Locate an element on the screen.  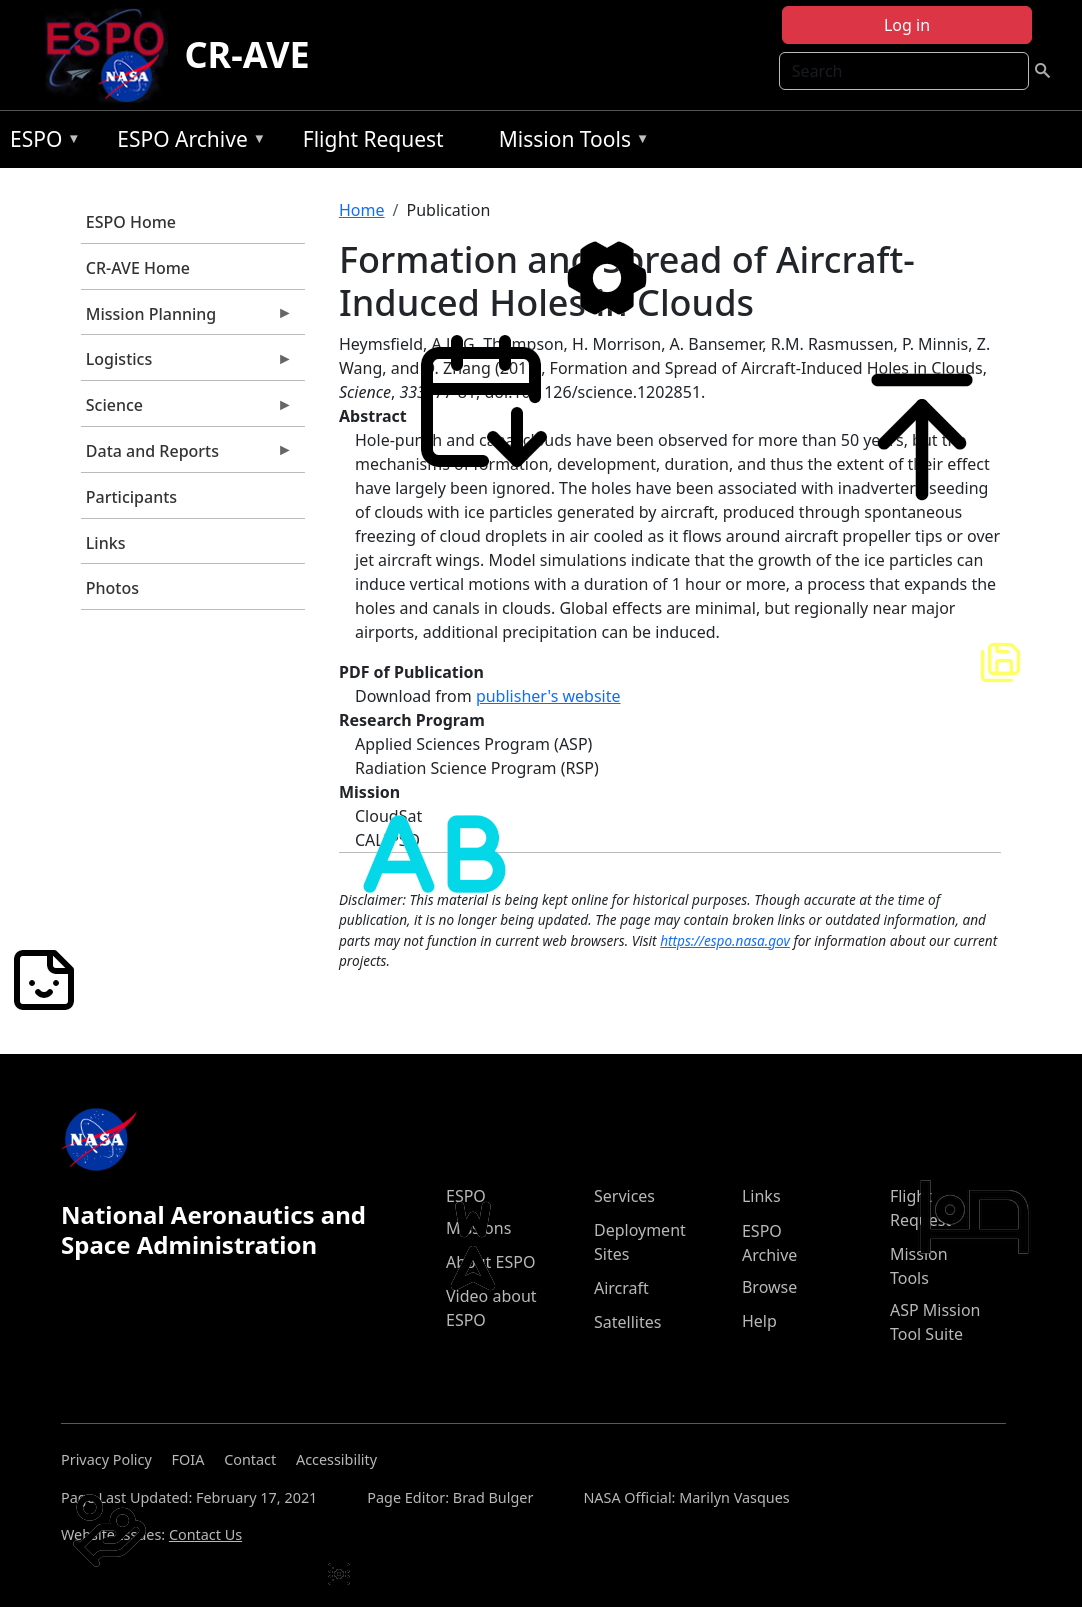
toggle uppercase text formatting is located at coordinates (434, 860).